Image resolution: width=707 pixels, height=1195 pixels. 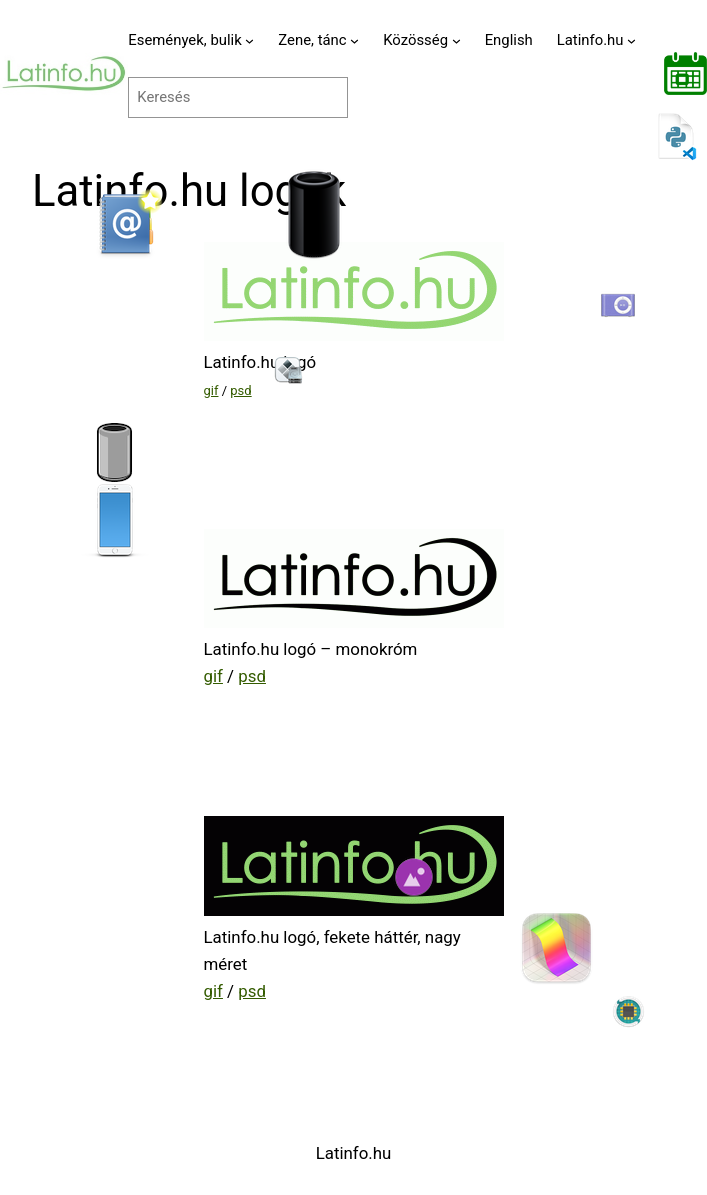 I want to click on access your photo library, so click(x=414, y=877).